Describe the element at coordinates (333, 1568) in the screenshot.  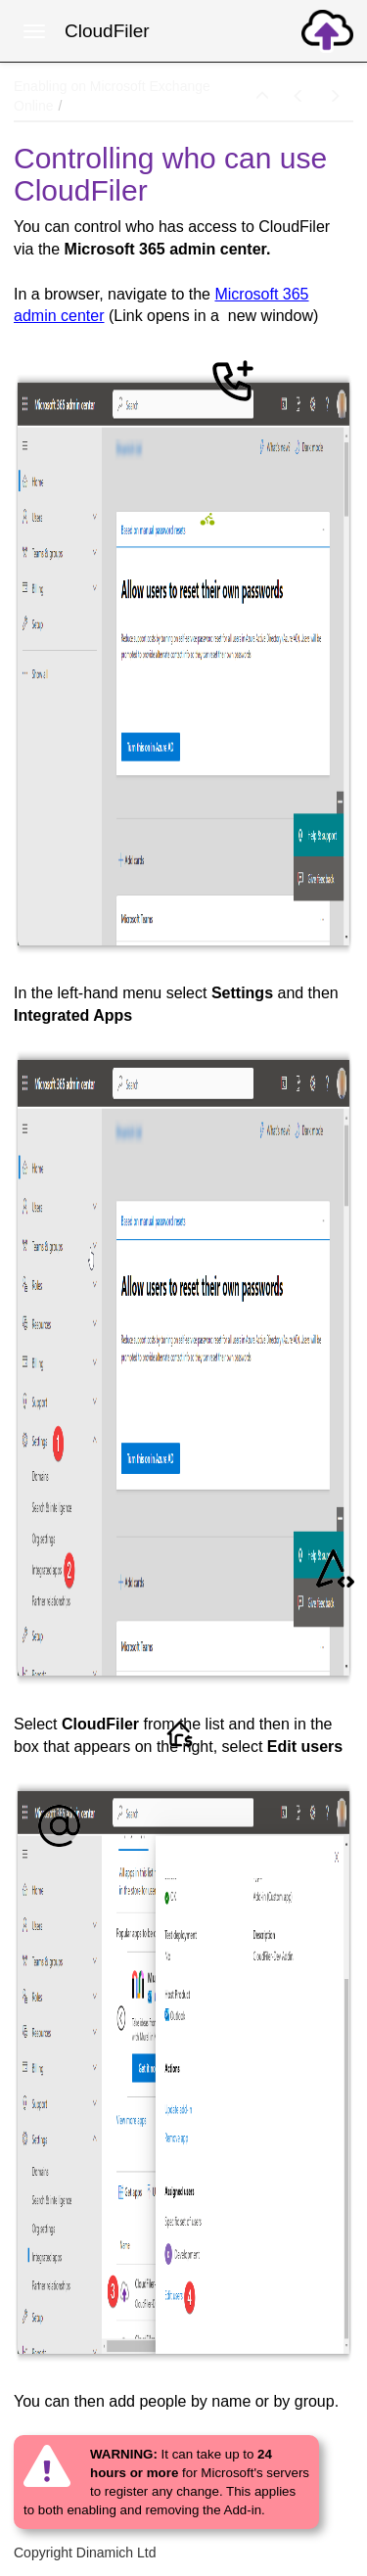
I see `access navigation code or routing scripts` at that location.